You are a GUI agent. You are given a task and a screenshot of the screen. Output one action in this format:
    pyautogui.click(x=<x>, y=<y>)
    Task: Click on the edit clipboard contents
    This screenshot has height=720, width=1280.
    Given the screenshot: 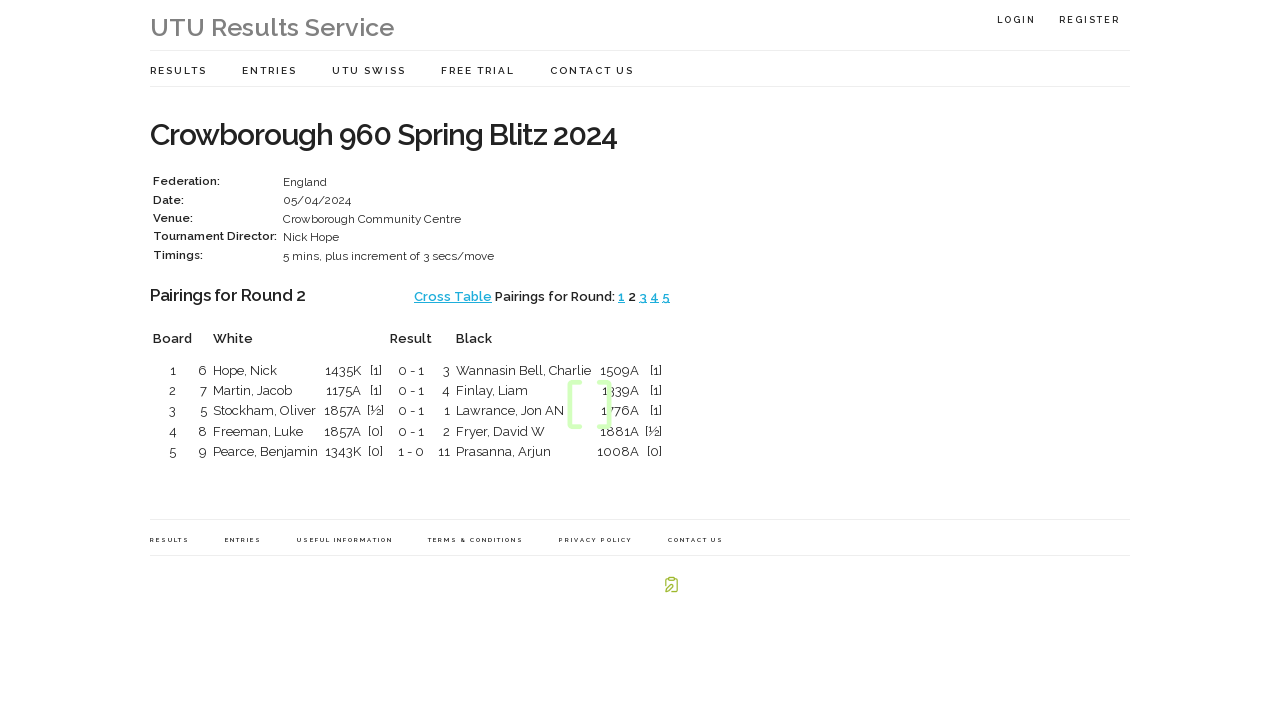 What is the action you would take?
    pyautogui.click(x=671, y=584)
    